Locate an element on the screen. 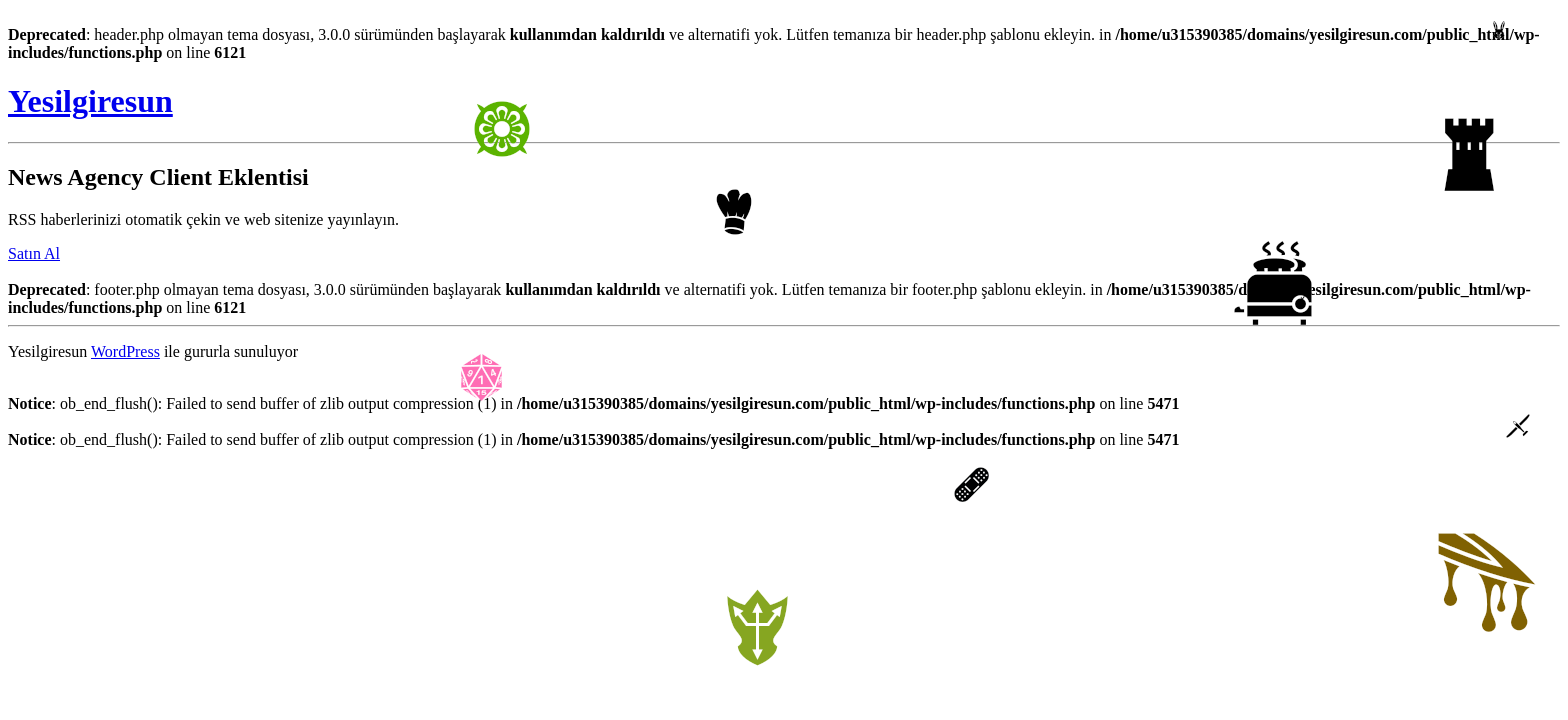  kitchen appliance or cooking-related feature is located at coordinates (1273, 283).